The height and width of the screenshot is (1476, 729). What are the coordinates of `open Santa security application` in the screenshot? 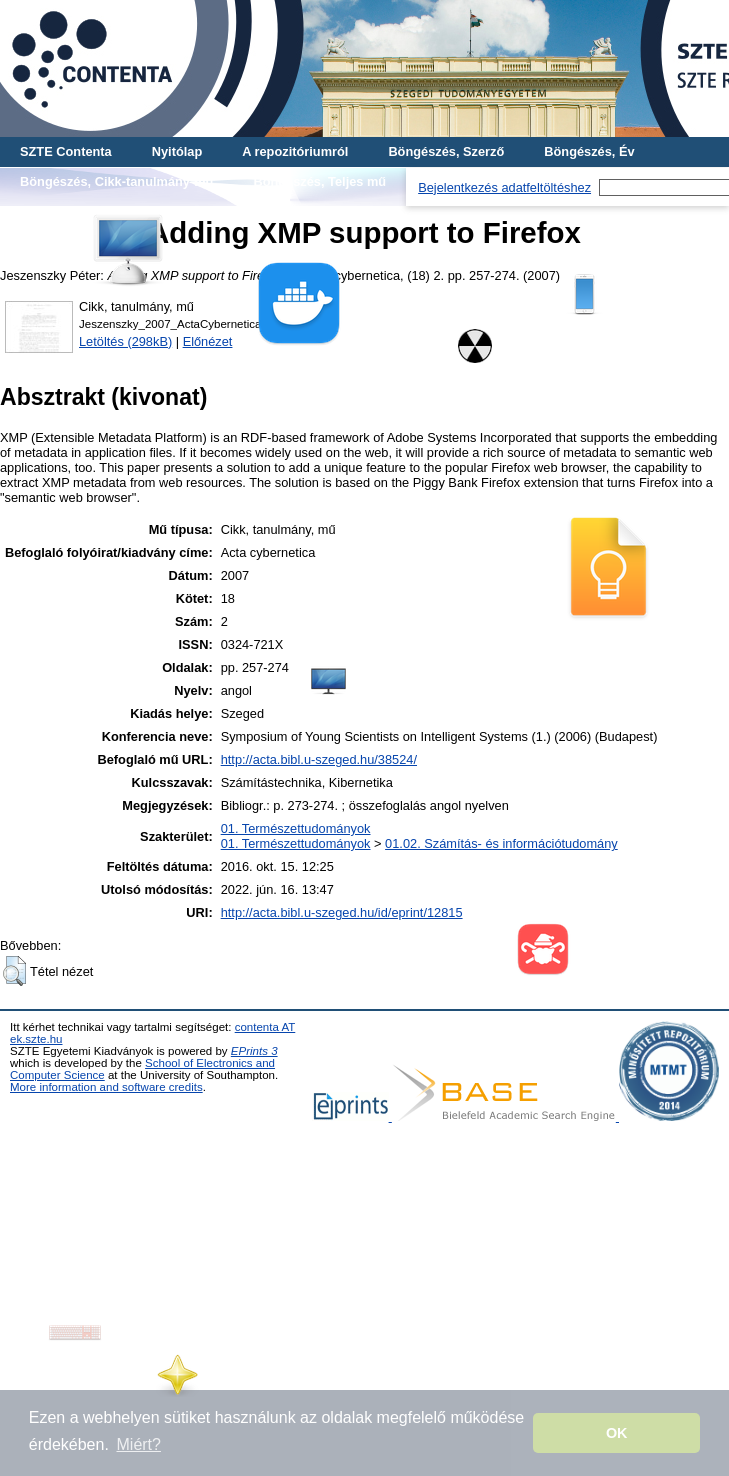 It's located at (543, 949).